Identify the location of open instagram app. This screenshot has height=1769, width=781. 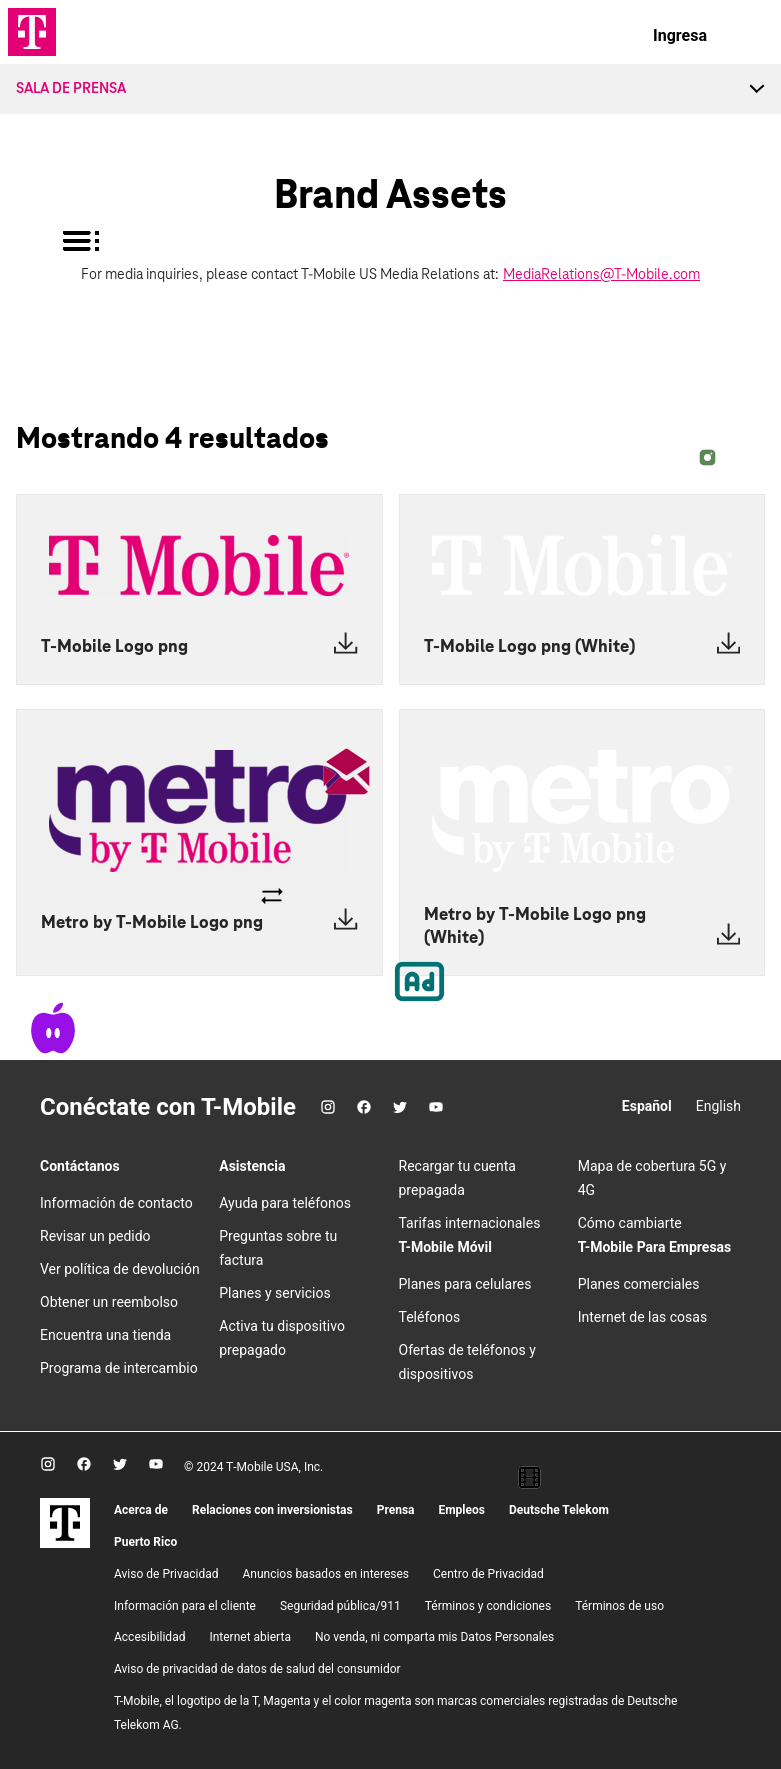
(707, 457).